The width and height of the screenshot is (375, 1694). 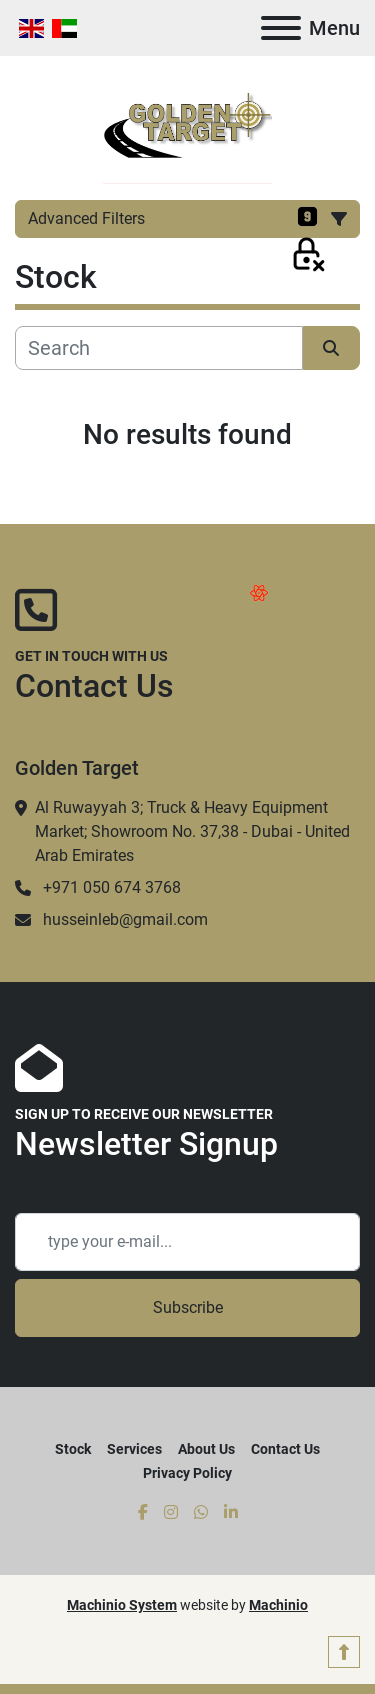 What do you see at coordinates (259, 593) in the screenshot?
I see `react native framework logo` at bounding box center [259, 593].